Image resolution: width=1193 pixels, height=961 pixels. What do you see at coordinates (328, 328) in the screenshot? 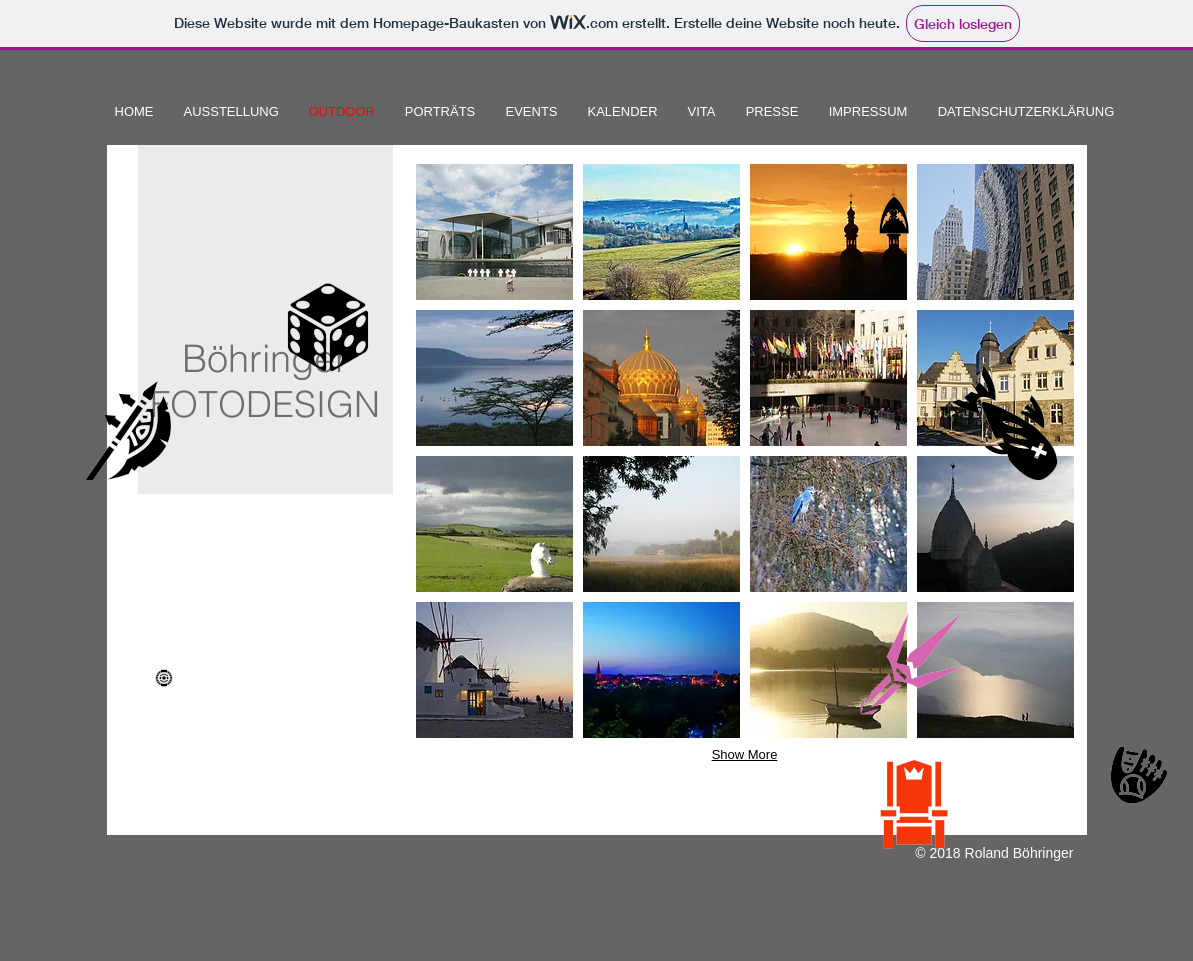
I see `roll the dice or randomize` at bounding box center [328, 328].